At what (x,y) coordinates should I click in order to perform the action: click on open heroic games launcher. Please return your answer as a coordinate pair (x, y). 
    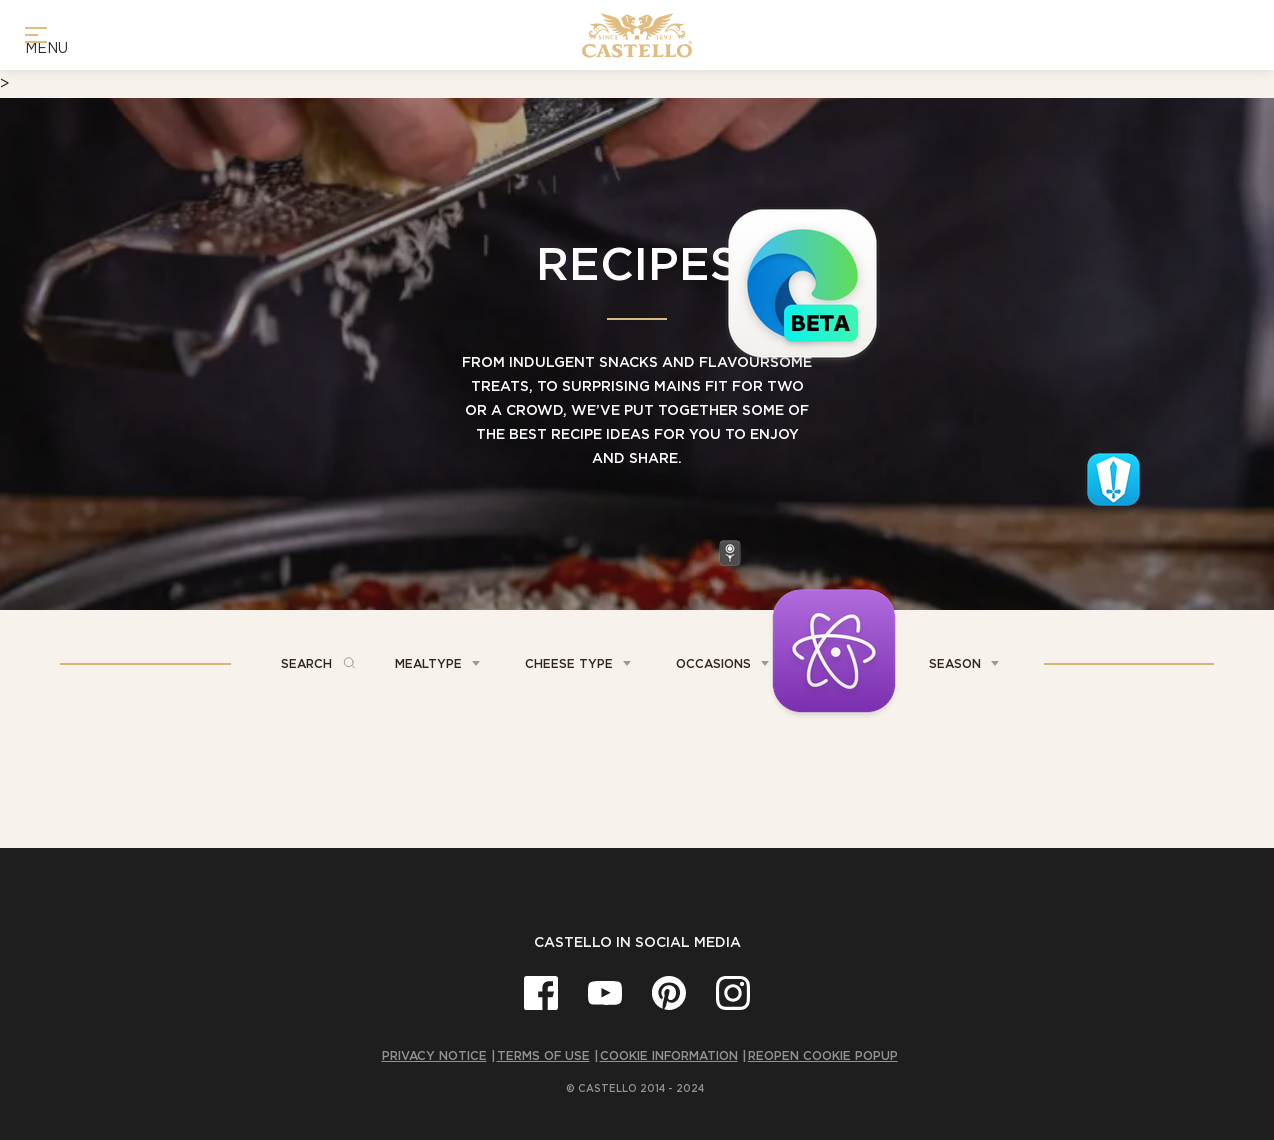
    Looking at the image, I should click on (1113, 479).